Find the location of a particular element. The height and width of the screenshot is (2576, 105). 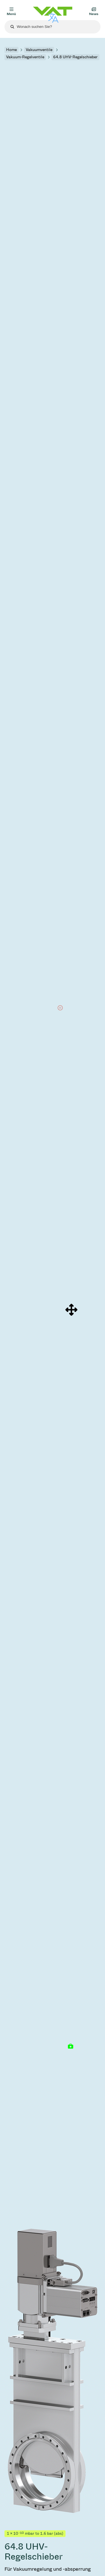

access medical records or health information is located at coordinates (71, 2046).